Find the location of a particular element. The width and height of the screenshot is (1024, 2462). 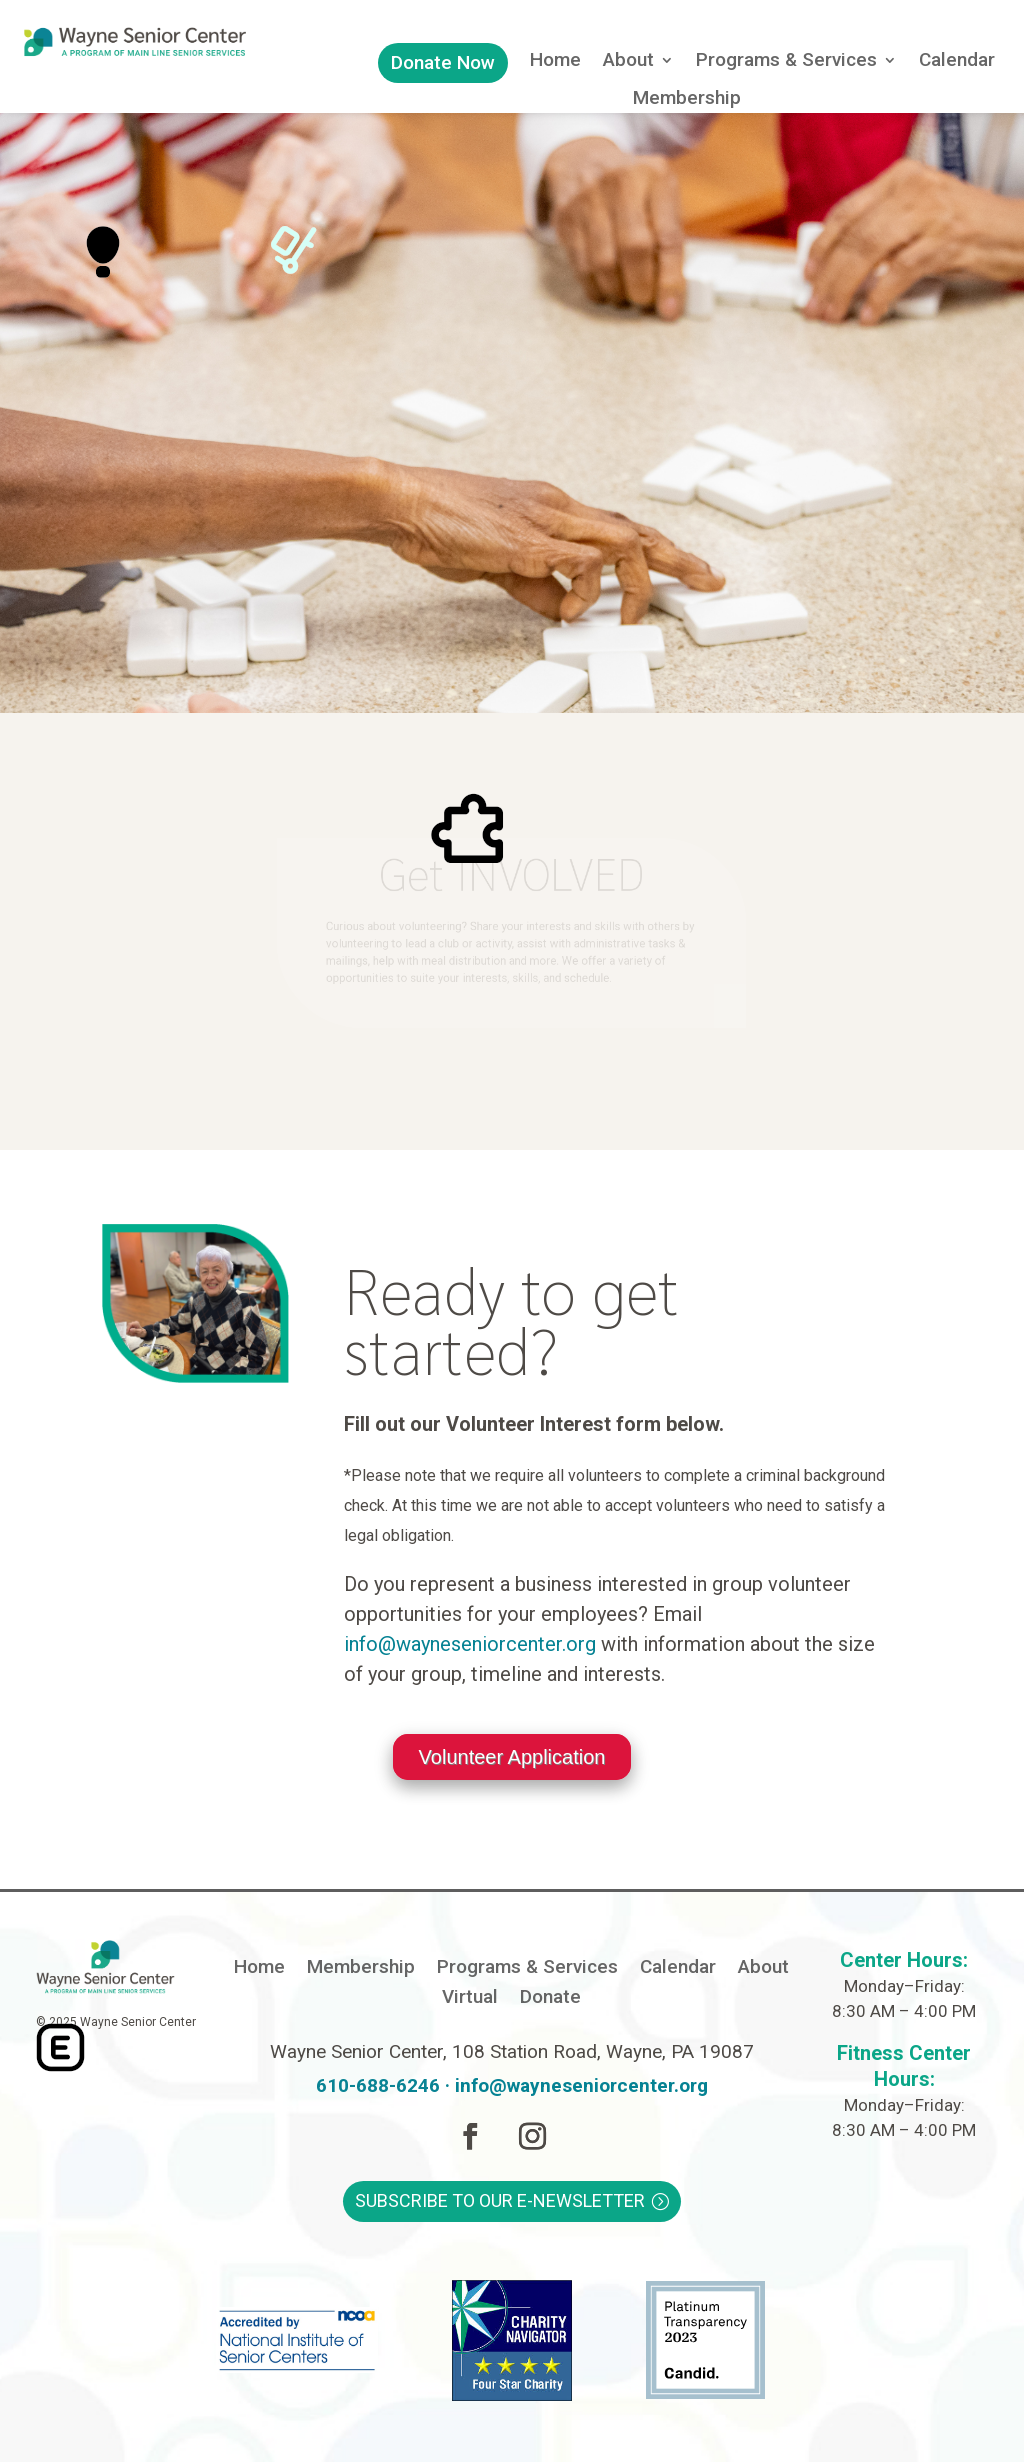

access plugins or extensions is located at coordinates (471, 831).